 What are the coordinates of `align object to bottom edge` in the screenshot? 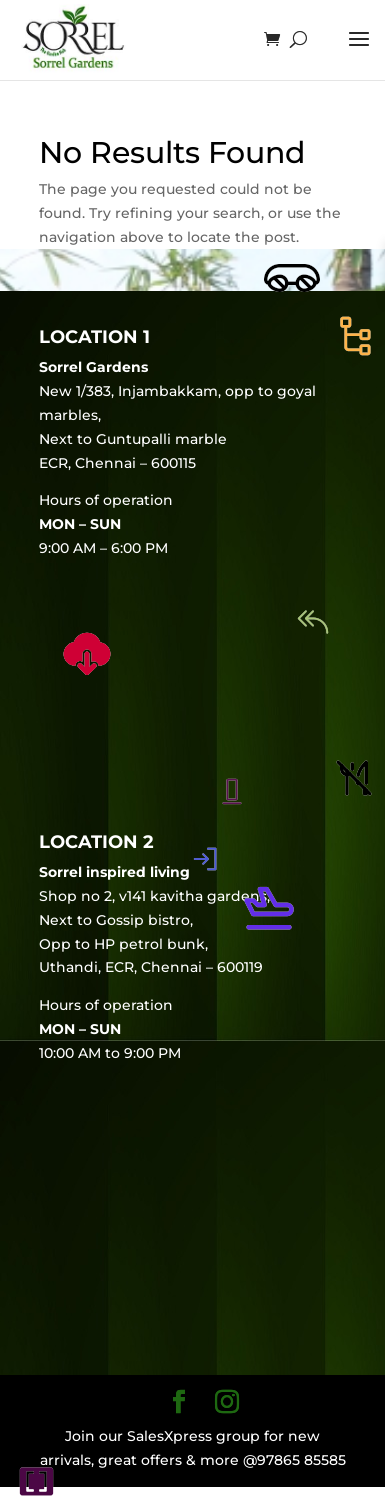 It's located at (232, 791).